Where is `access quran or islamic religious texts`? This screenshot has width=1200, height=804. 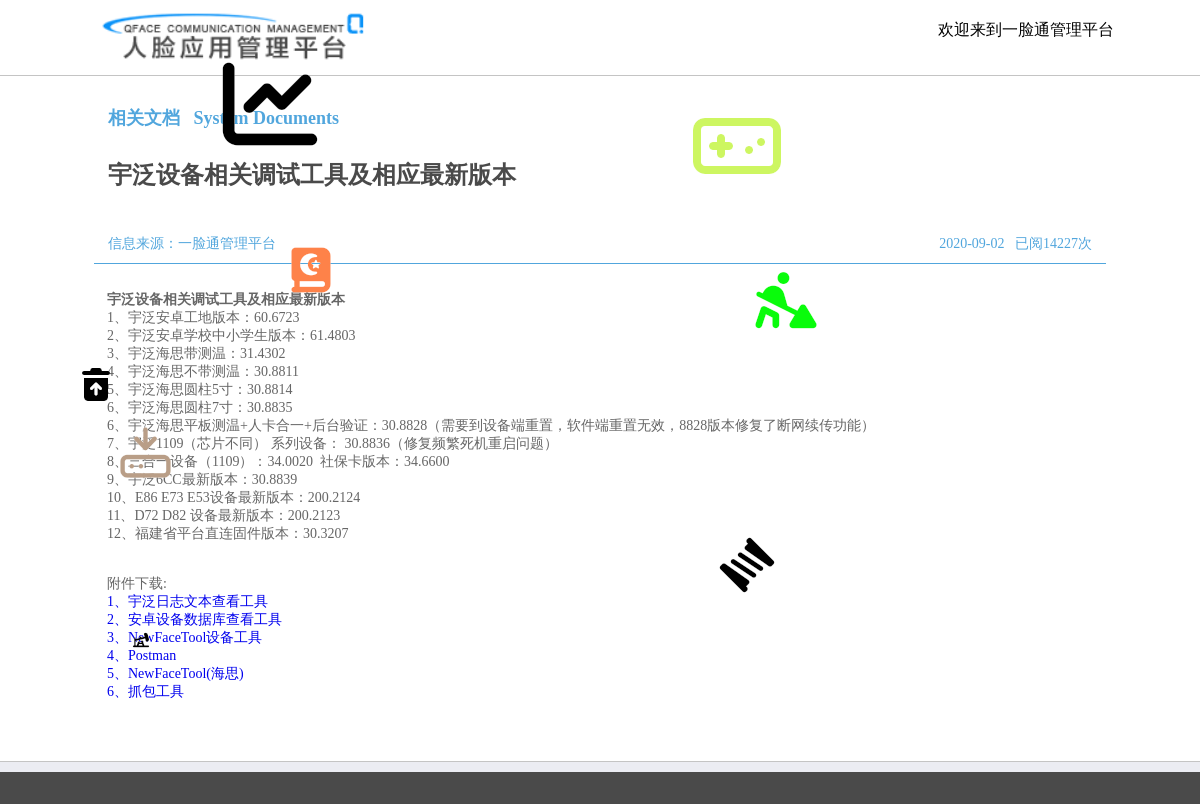
access quran or islamic religious texts is located at coordinates (311, 270).